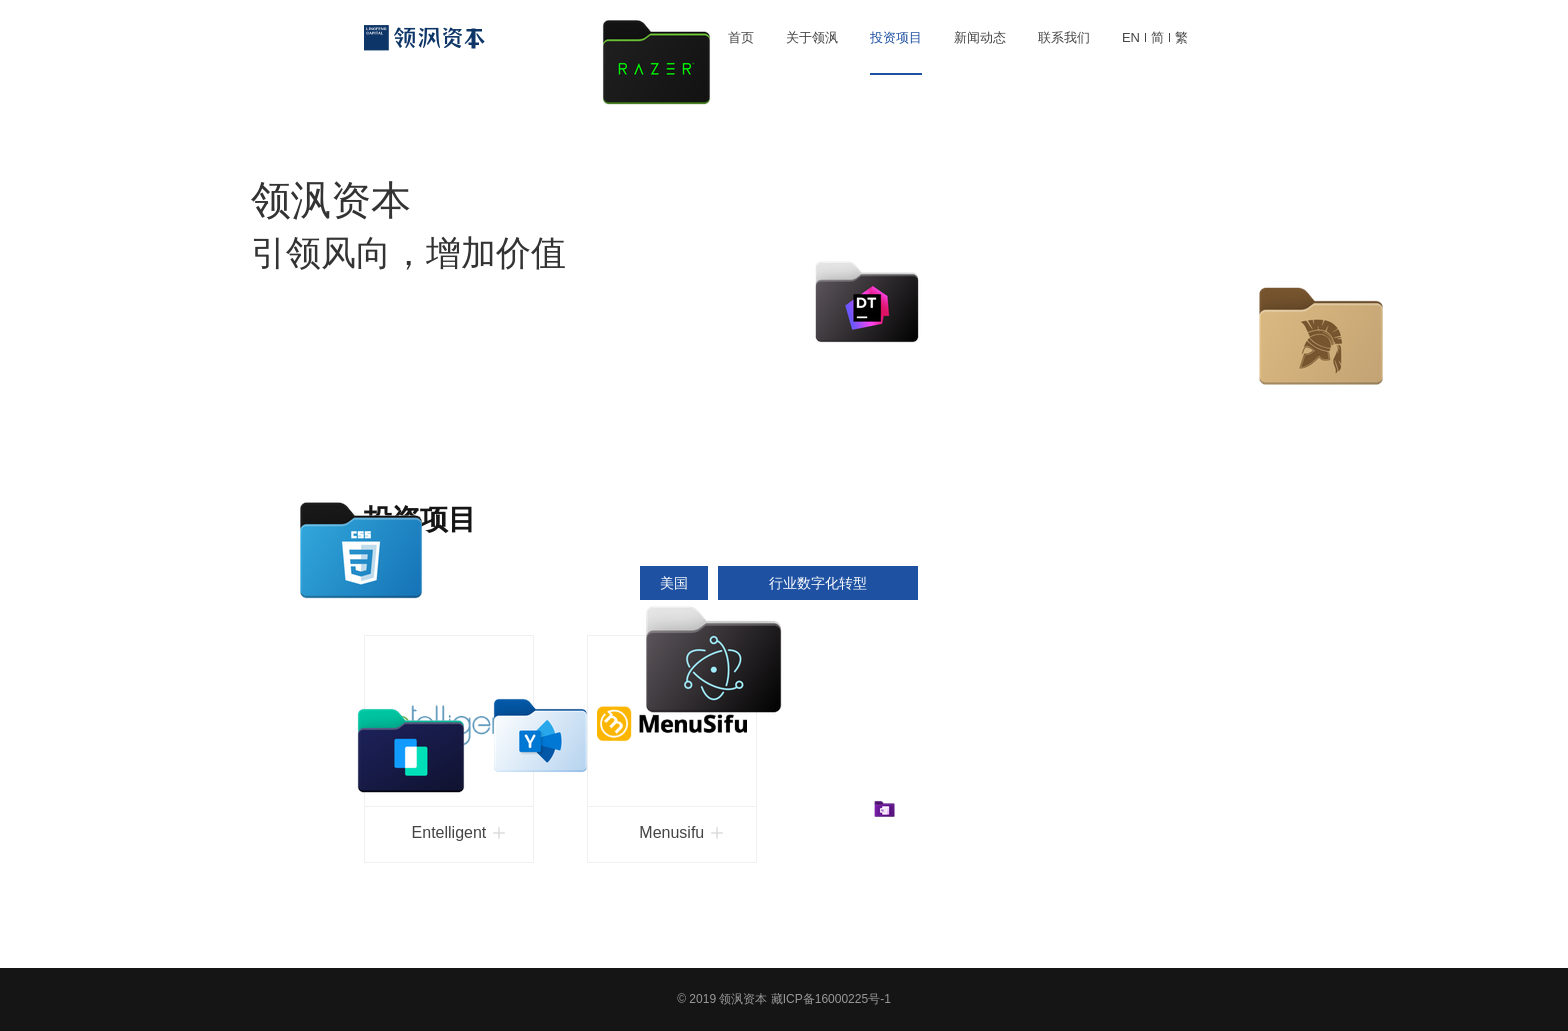 This screenshot has height=1031, width=1568. I want to click on open folder containing electron app files, so click(713, 663).